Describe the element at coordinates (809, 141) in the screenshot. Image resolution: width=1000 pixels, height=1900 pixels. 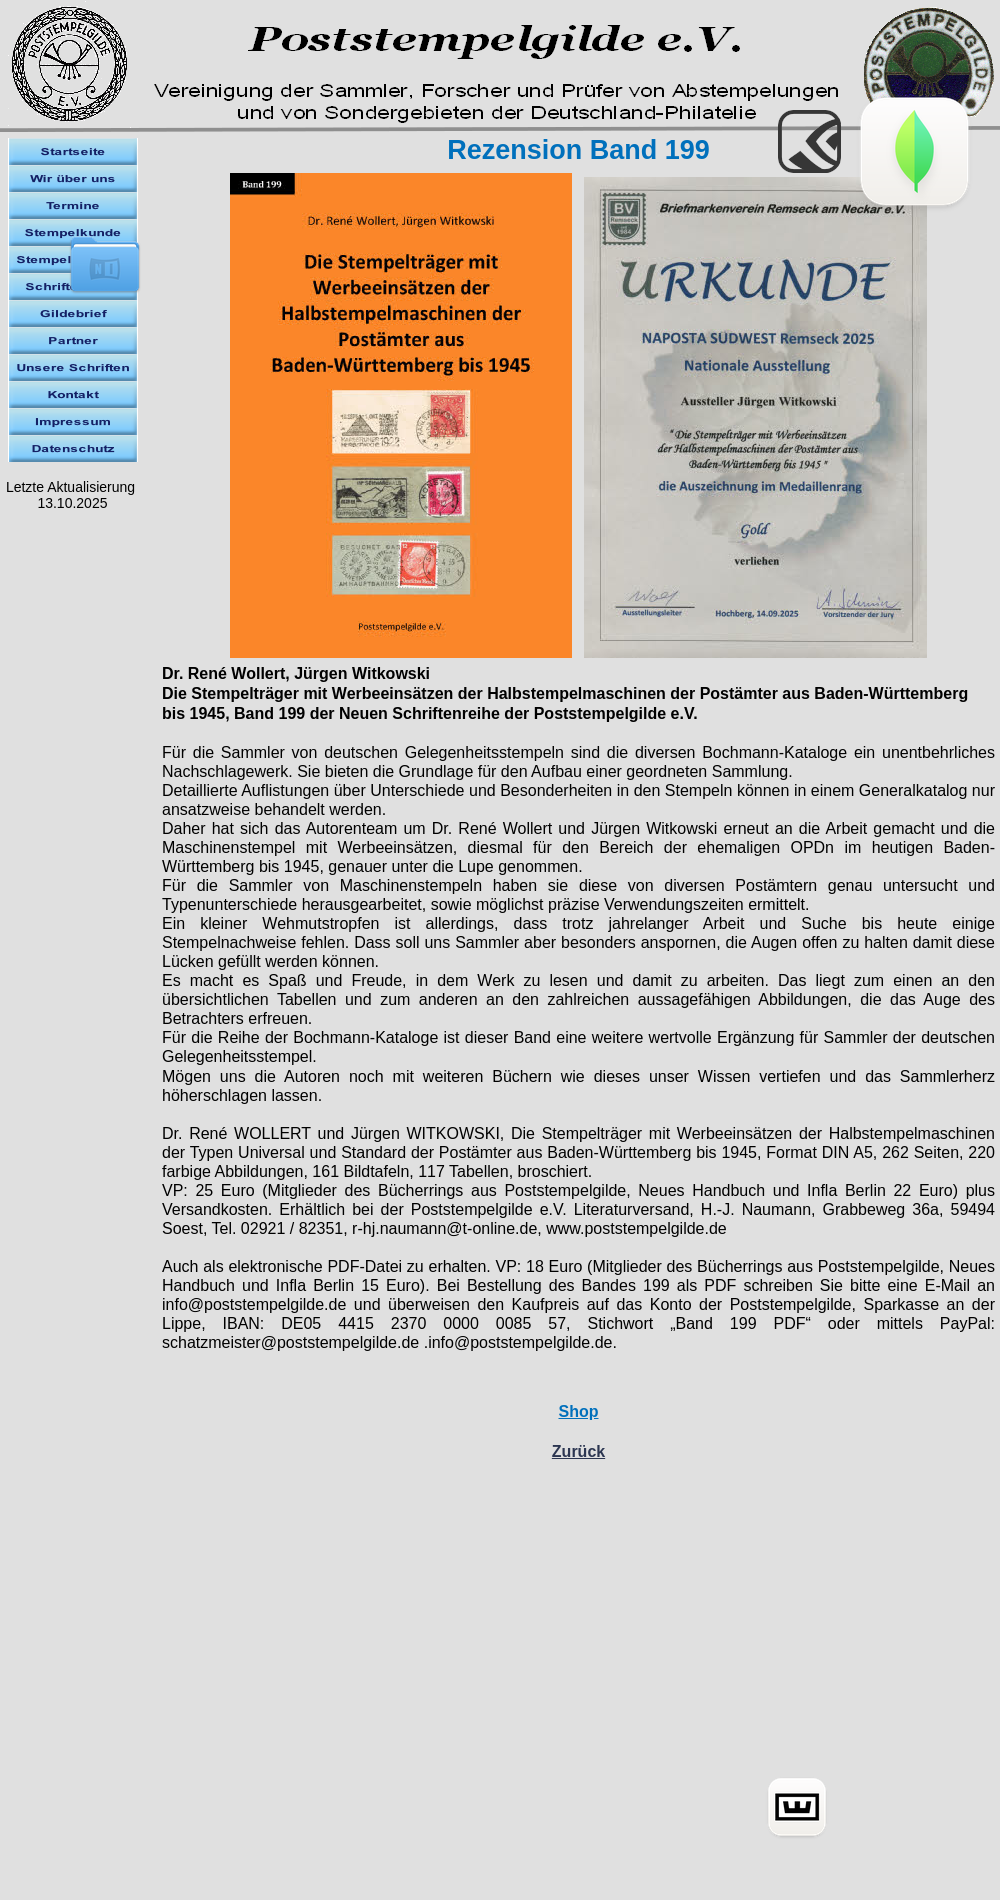
I see `open gwe (gpu widget extension) settings` at that location.